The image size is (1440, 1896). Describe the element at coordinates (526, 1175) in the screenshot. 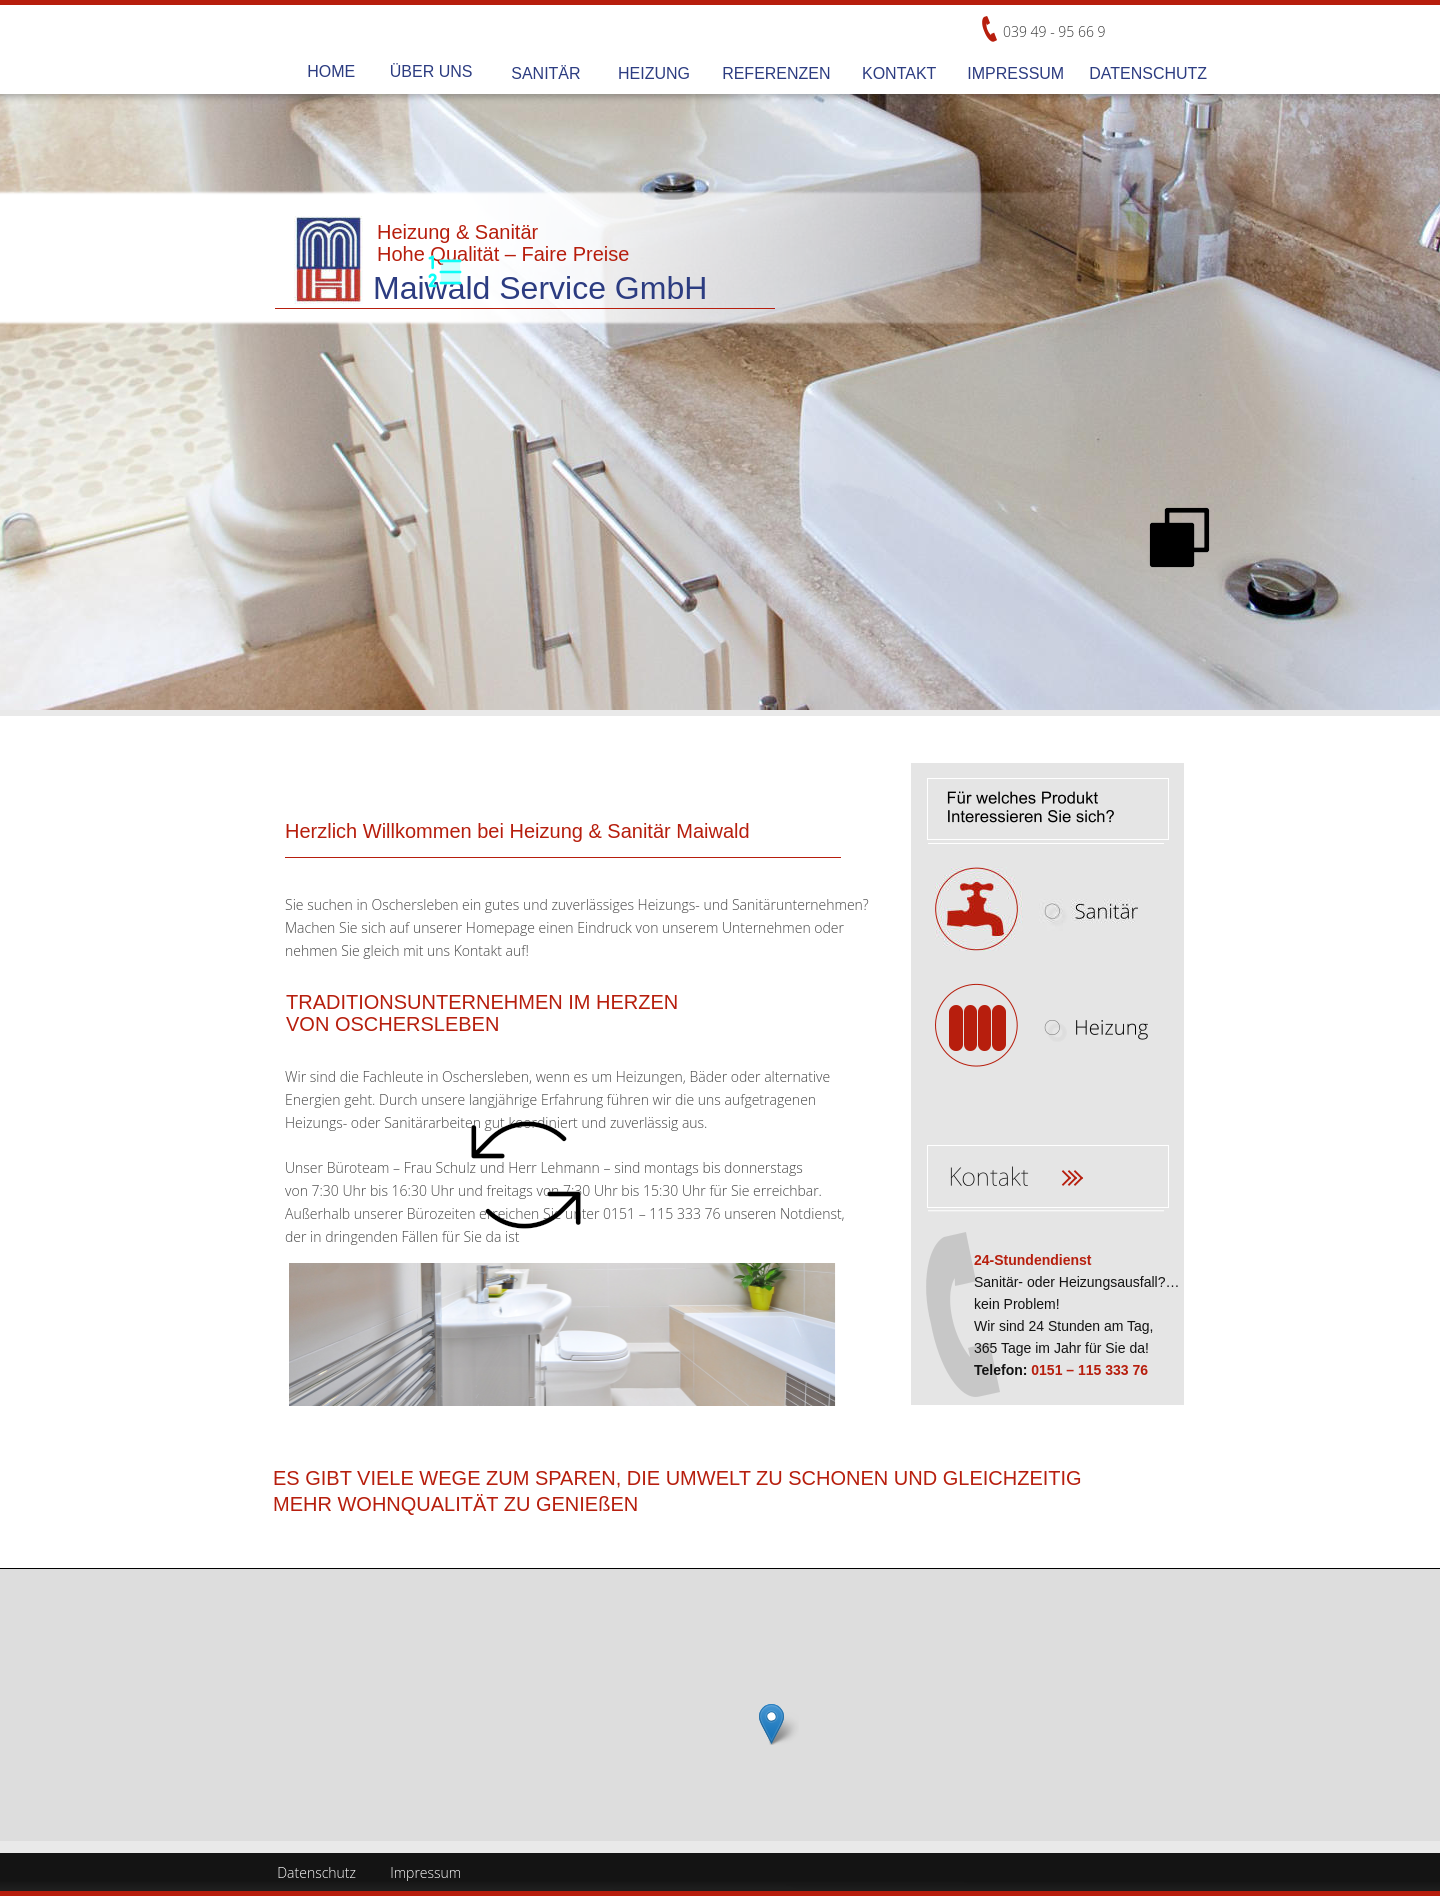

I see `refresh or reload content` at that location.